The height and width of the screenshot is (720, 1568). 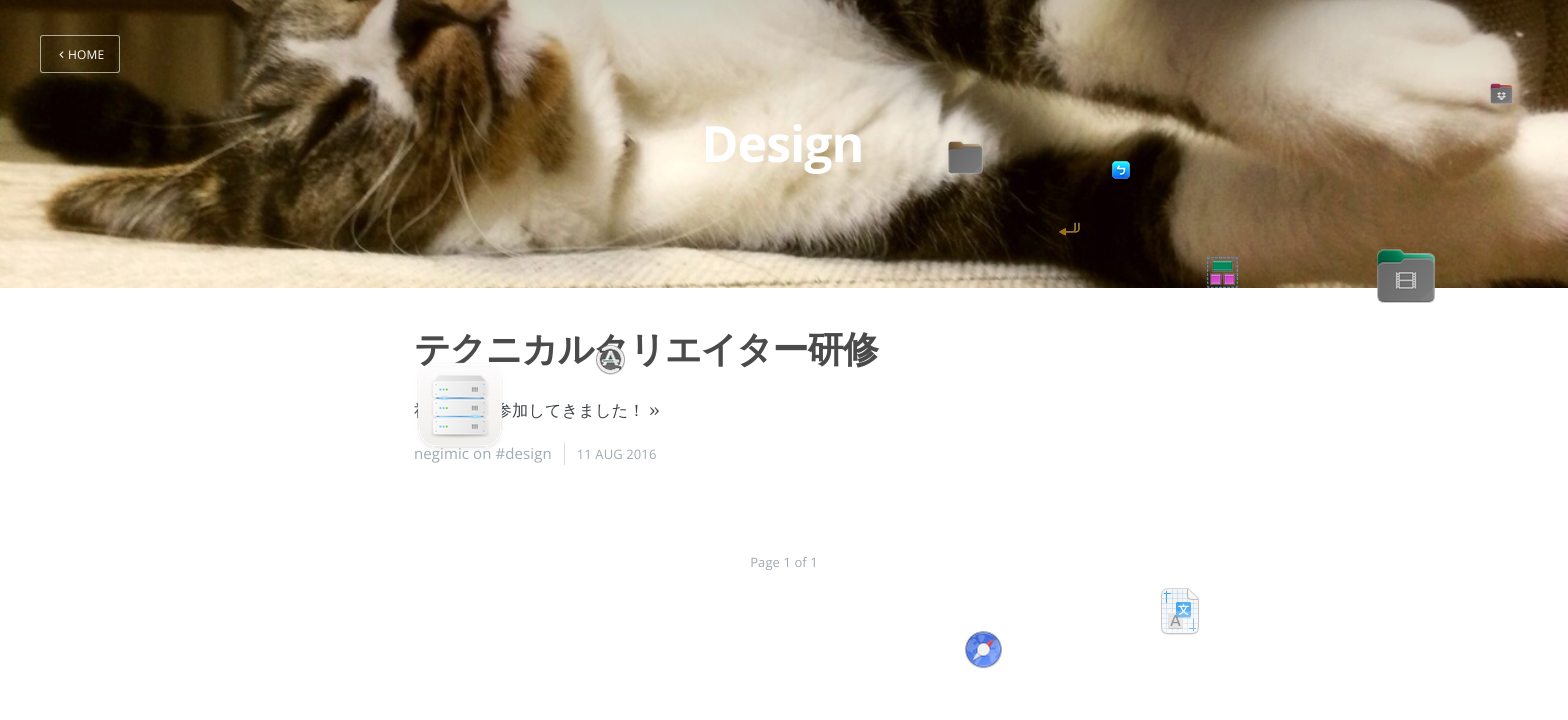 I want to click on open sequeler database management app, so click(x=460, y=405).